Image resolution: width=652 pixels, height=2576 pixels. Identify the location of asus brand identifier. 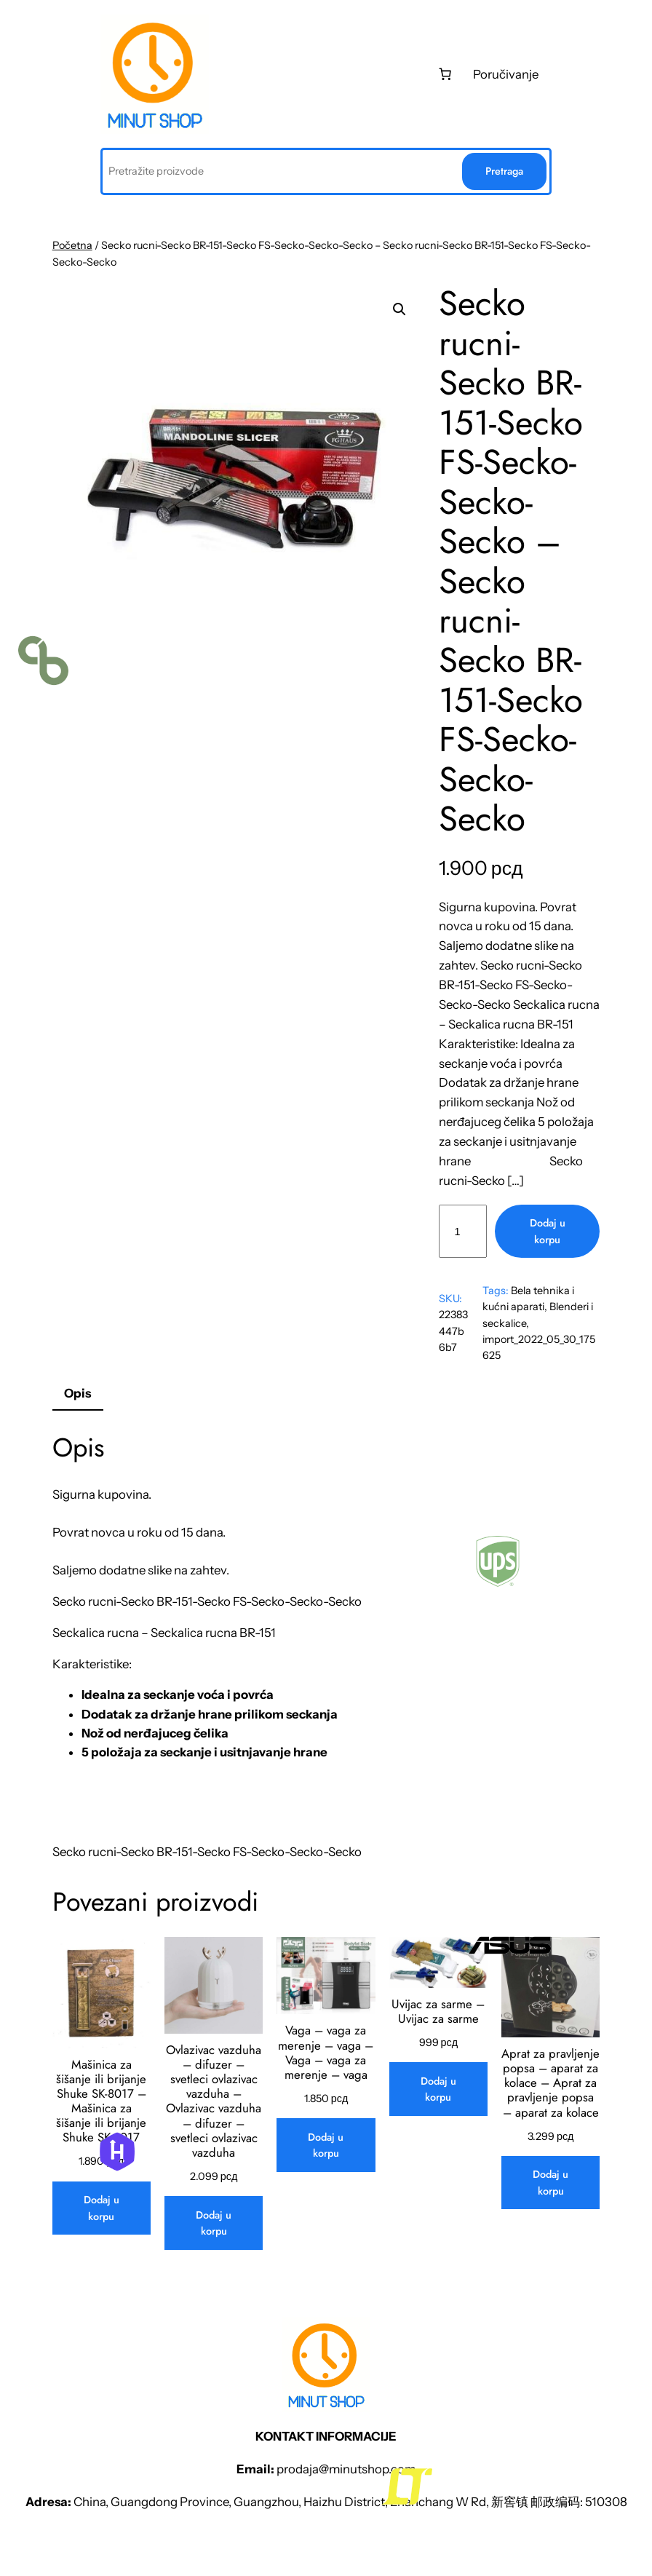
(509, 1945).